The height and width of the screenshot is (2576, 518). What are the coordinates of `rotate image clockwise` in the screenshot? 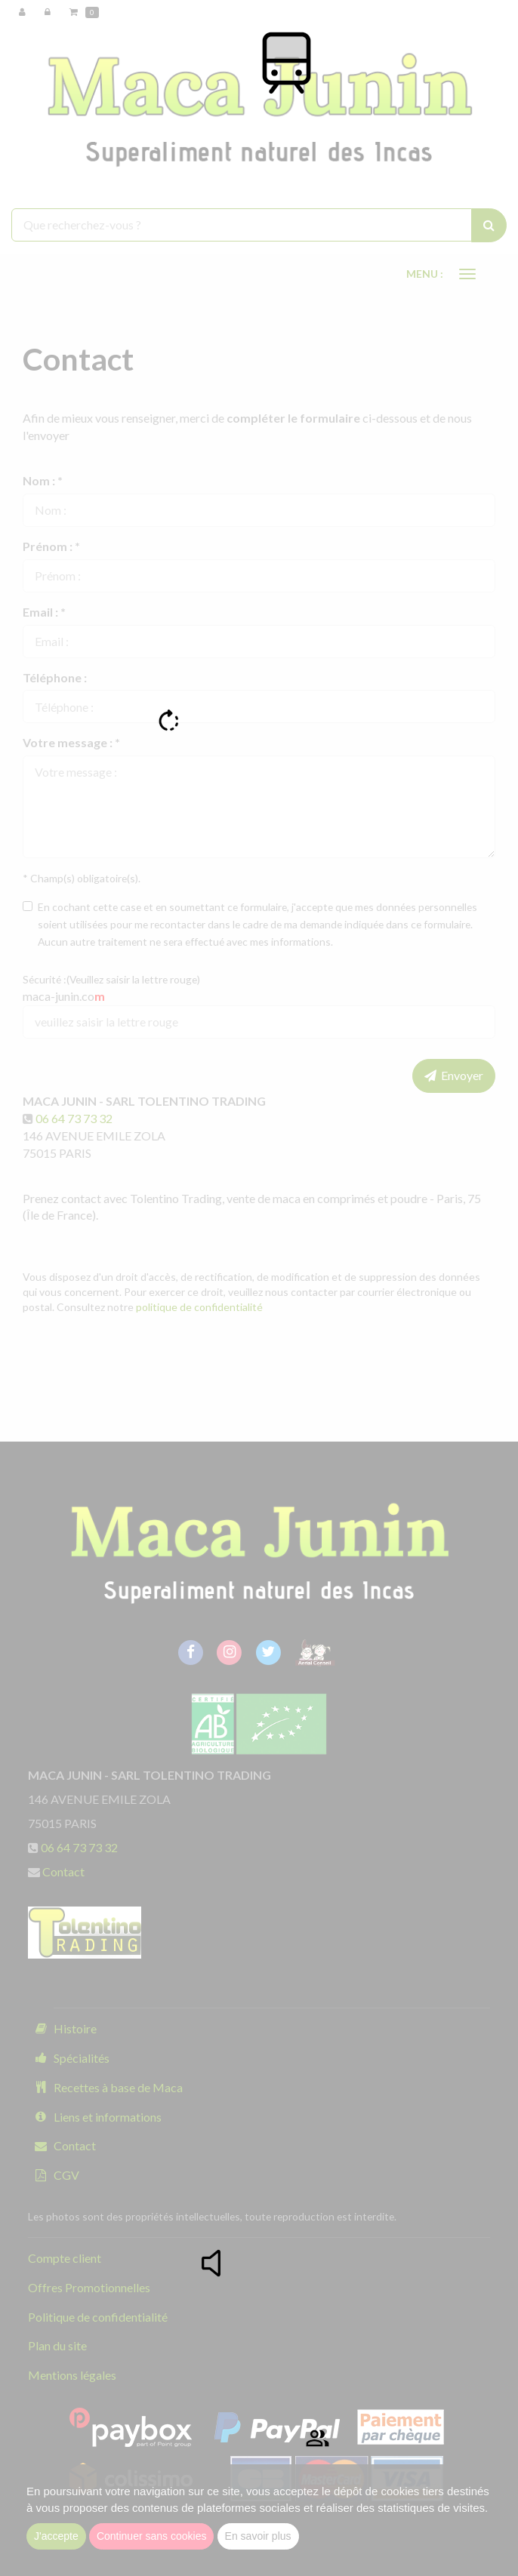 It's located at (168, 721).